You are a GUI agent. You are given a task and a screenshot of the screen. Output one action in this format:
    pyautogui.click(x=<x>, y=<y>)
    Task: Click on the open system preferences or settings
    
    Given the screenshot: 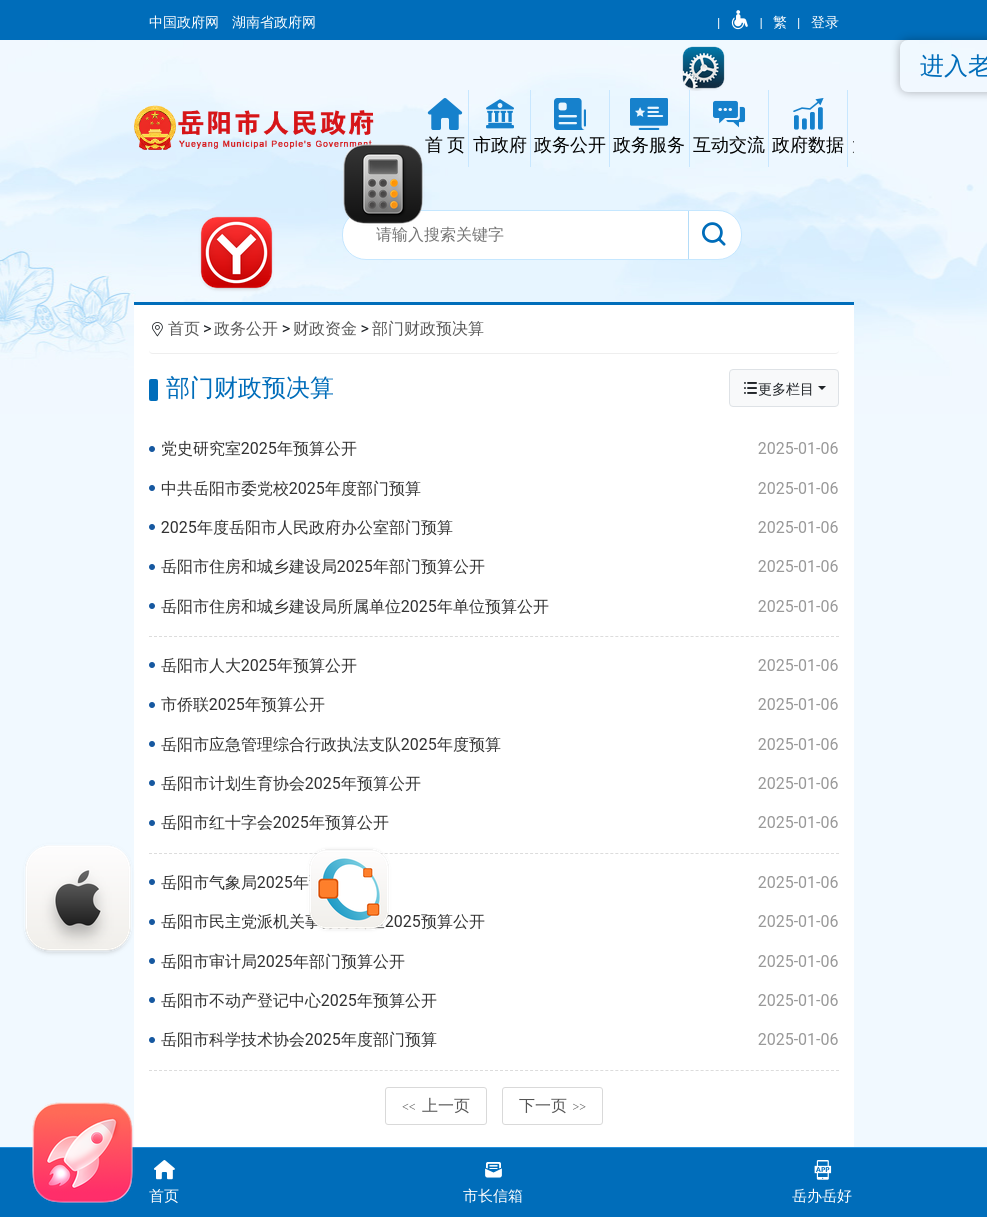 What is the action you would take?
    pyautogui.click(x=78, y=898)
    